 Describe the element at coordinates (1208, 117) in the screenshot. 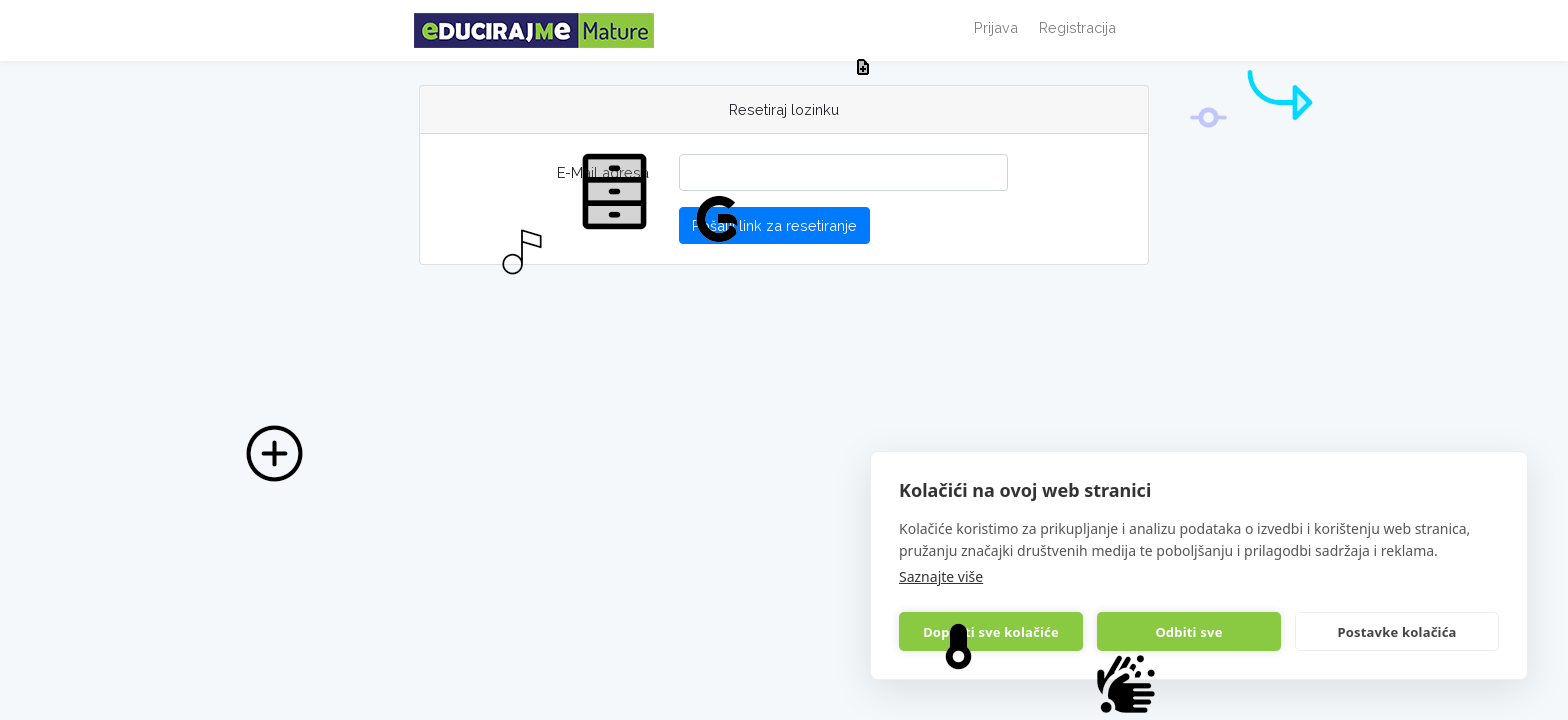

I see `view commit history` at that location.